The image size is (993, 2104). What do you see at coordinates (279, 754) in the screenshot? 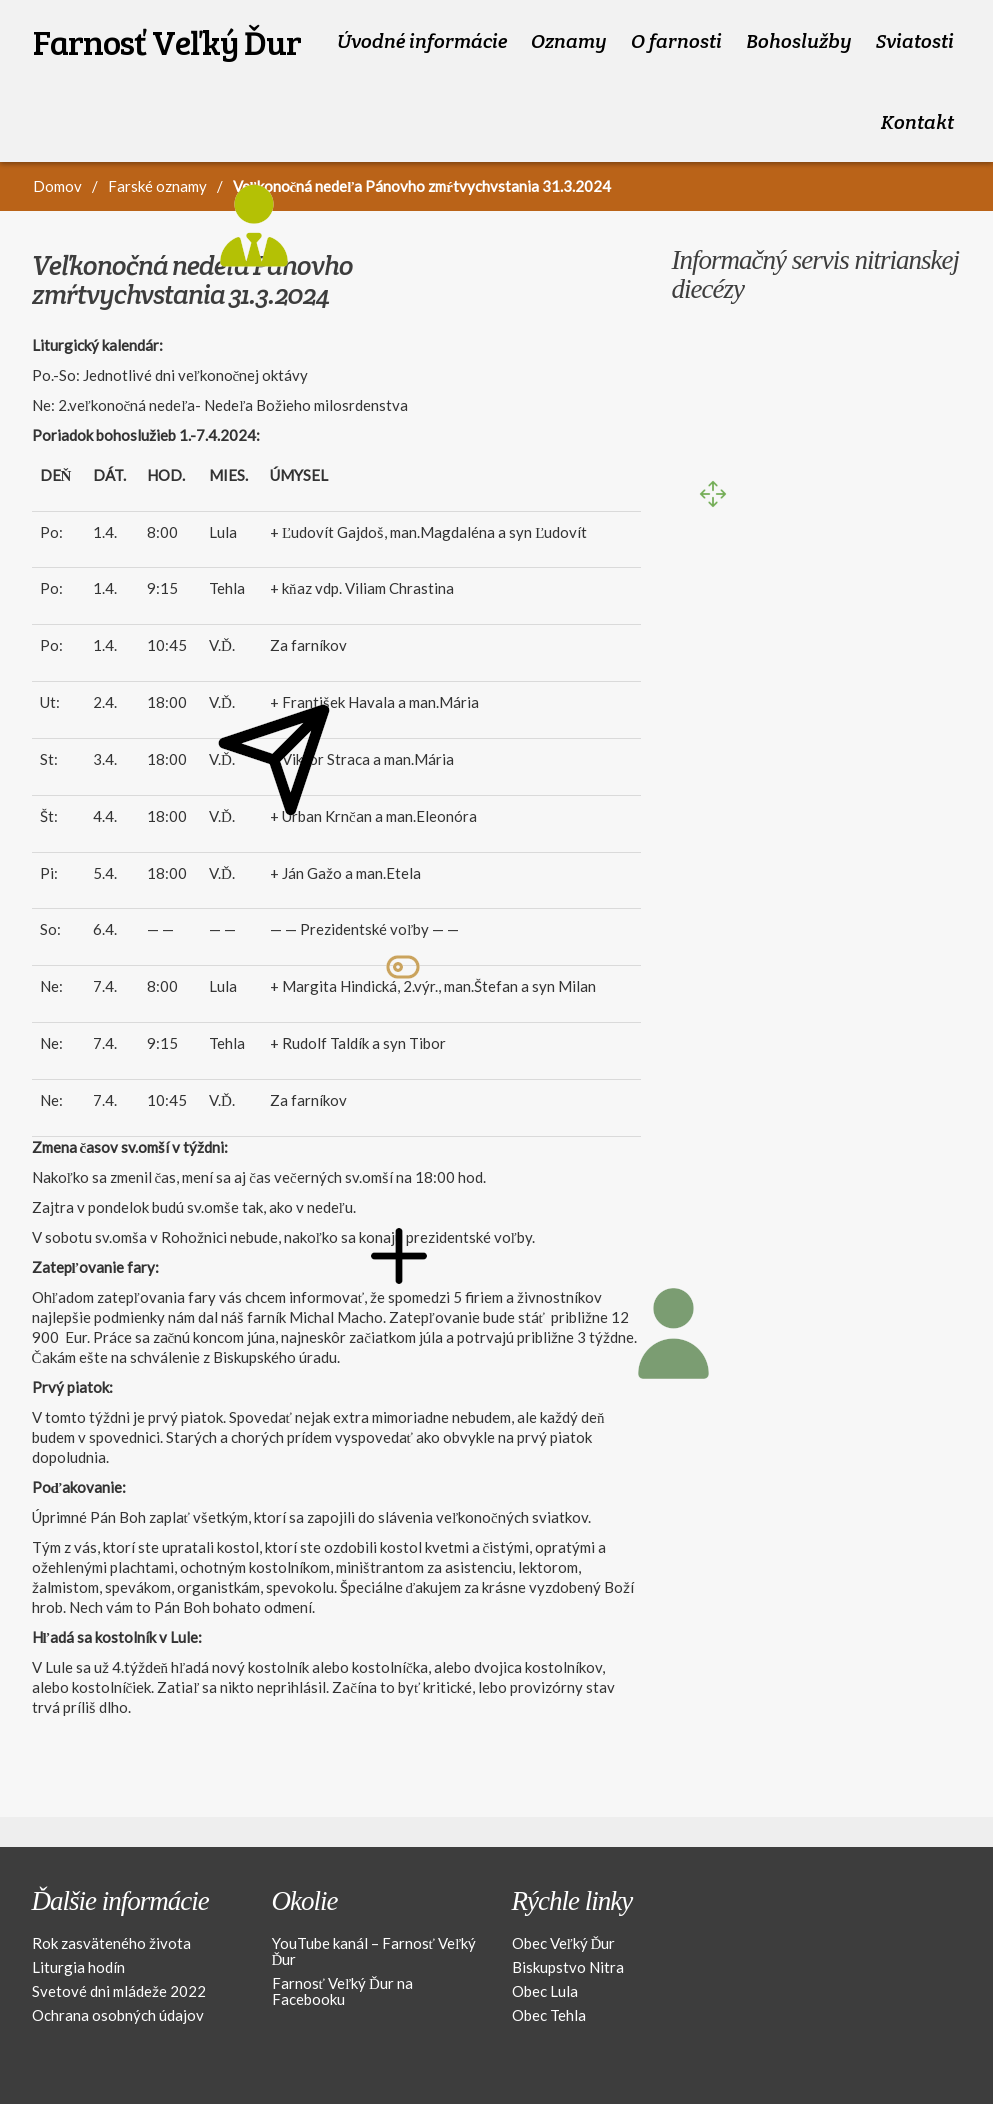
I see `send a message` at bounding box center [279, 754].